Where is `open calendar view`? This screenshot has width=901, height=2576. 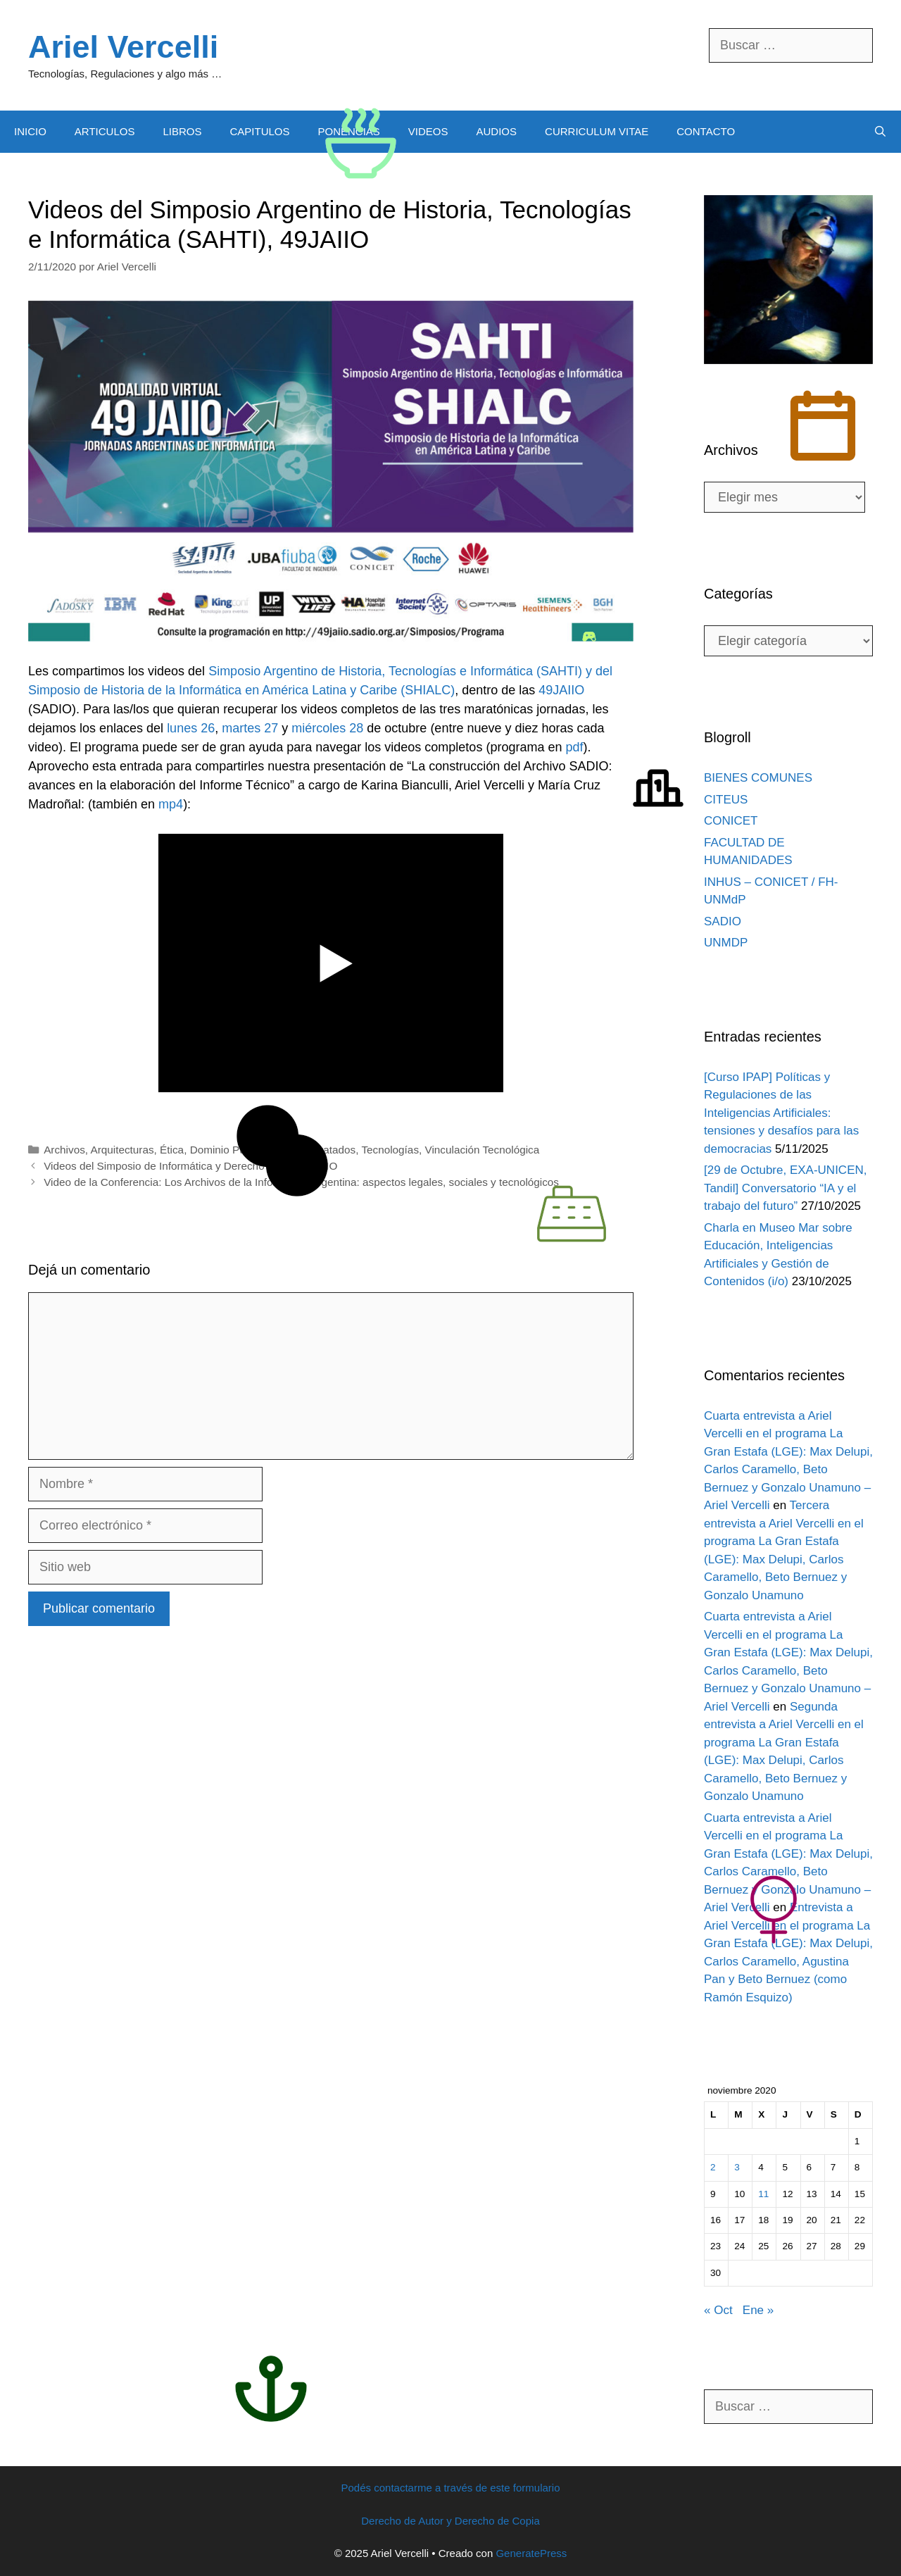 open calendar view is located at coordinates (823, 428).